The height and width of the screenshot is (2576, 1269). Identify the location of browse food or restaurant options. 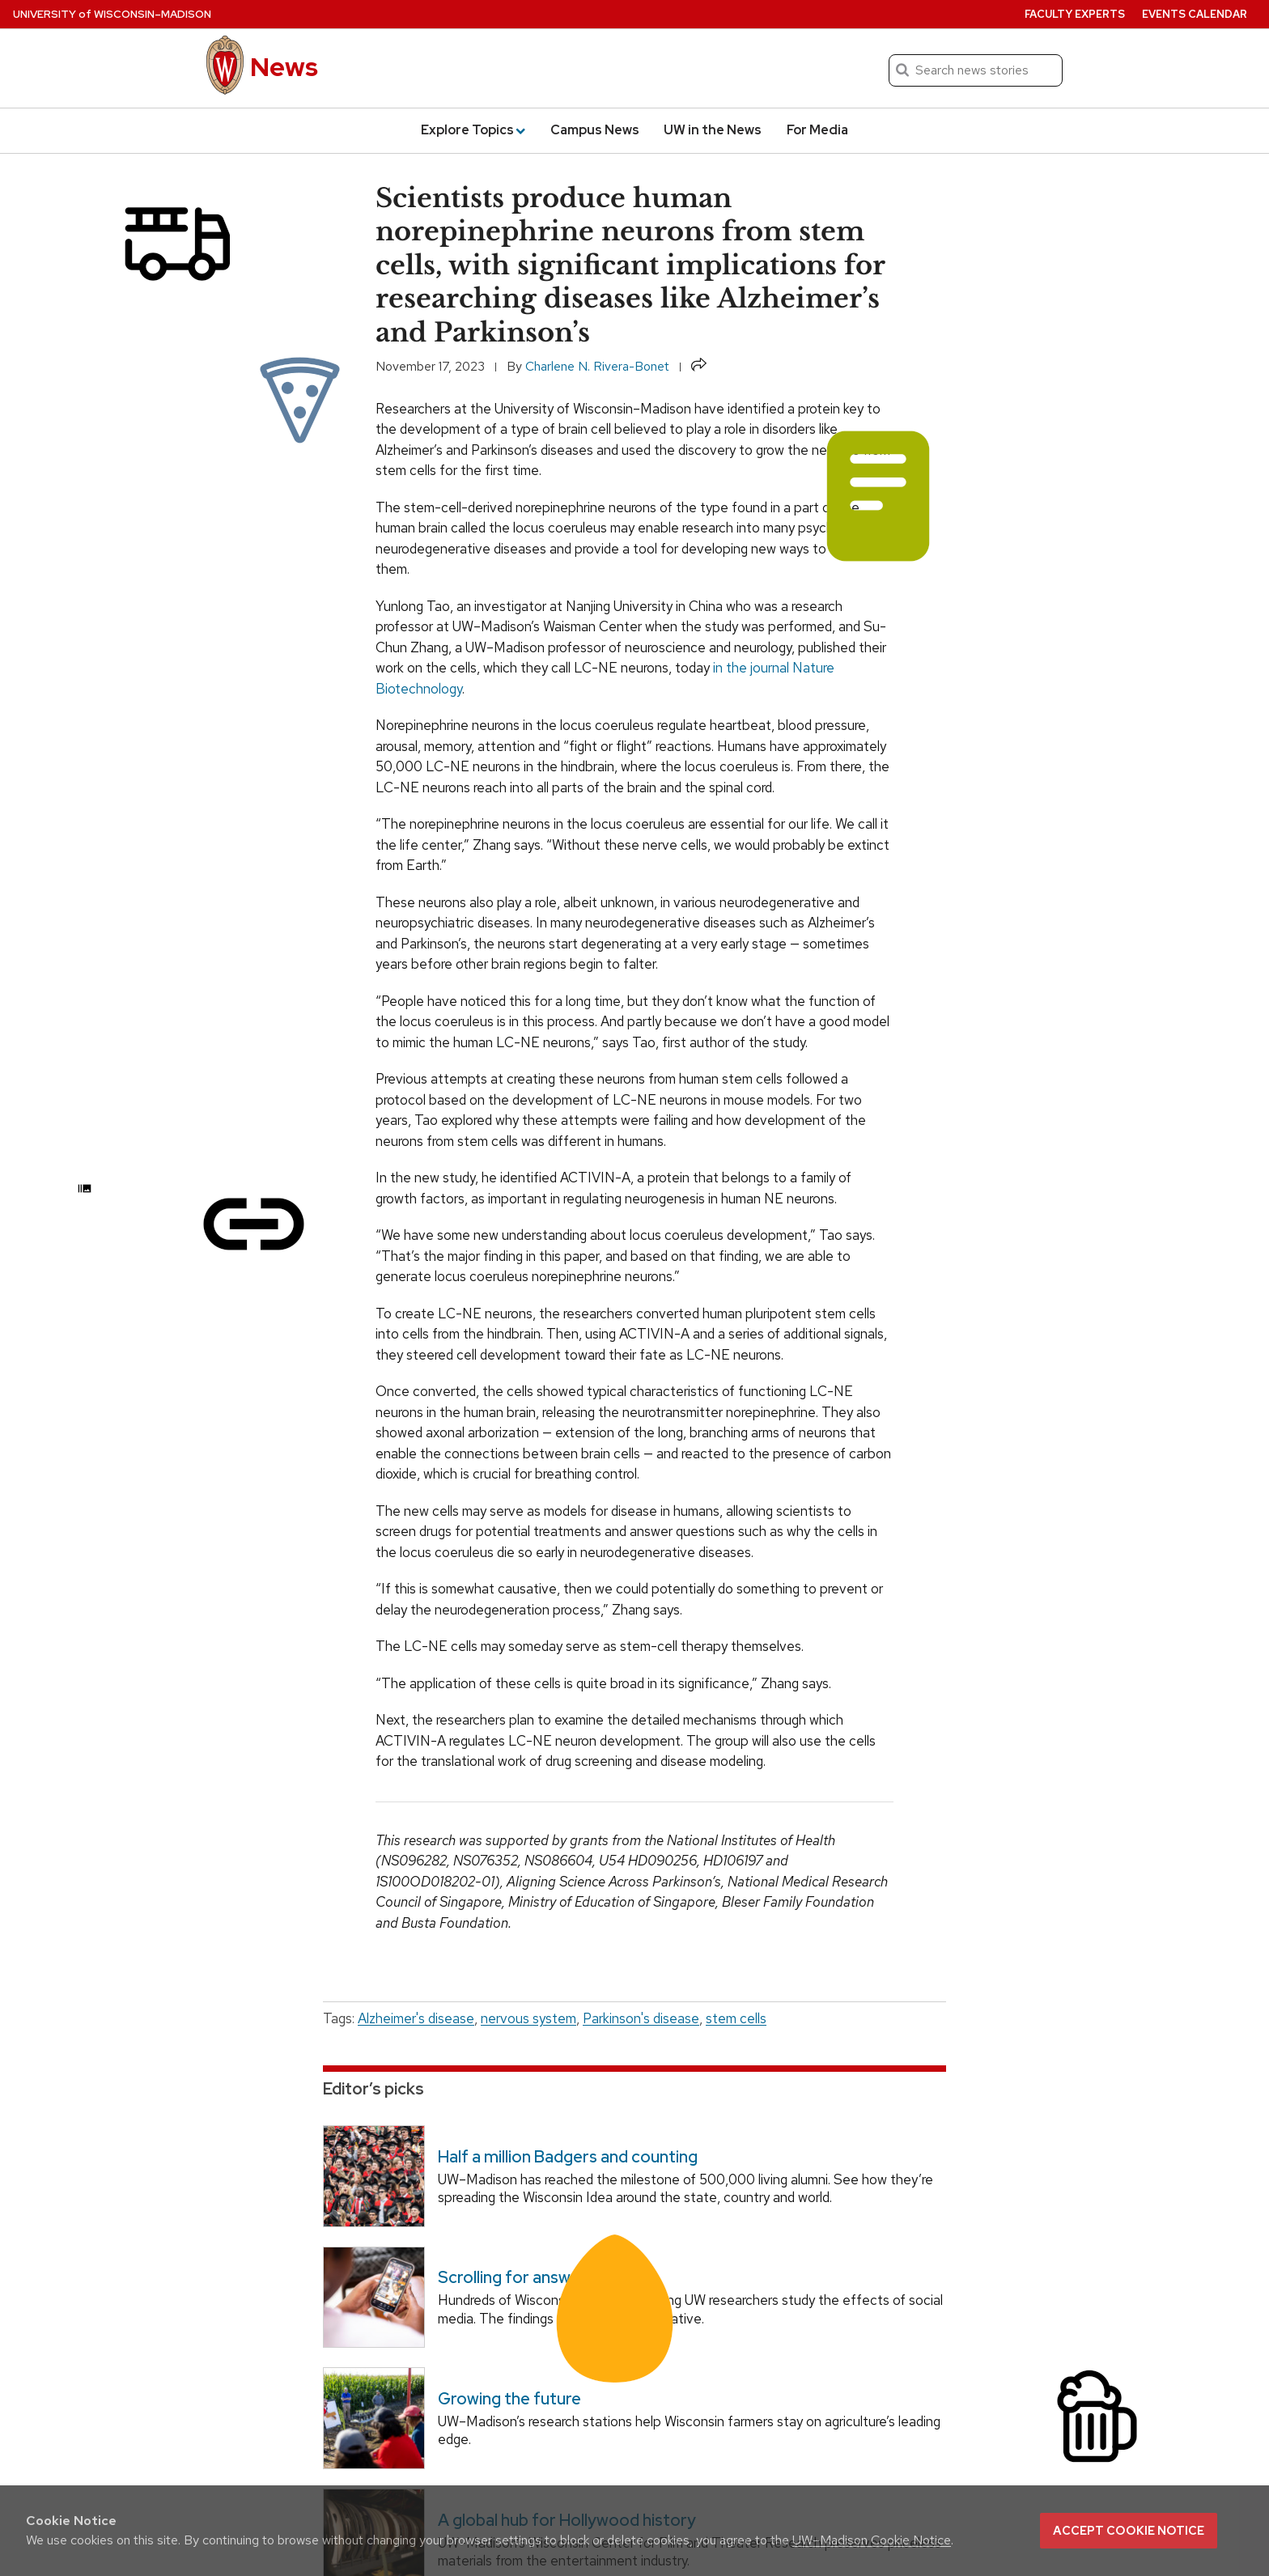
(299, 400).